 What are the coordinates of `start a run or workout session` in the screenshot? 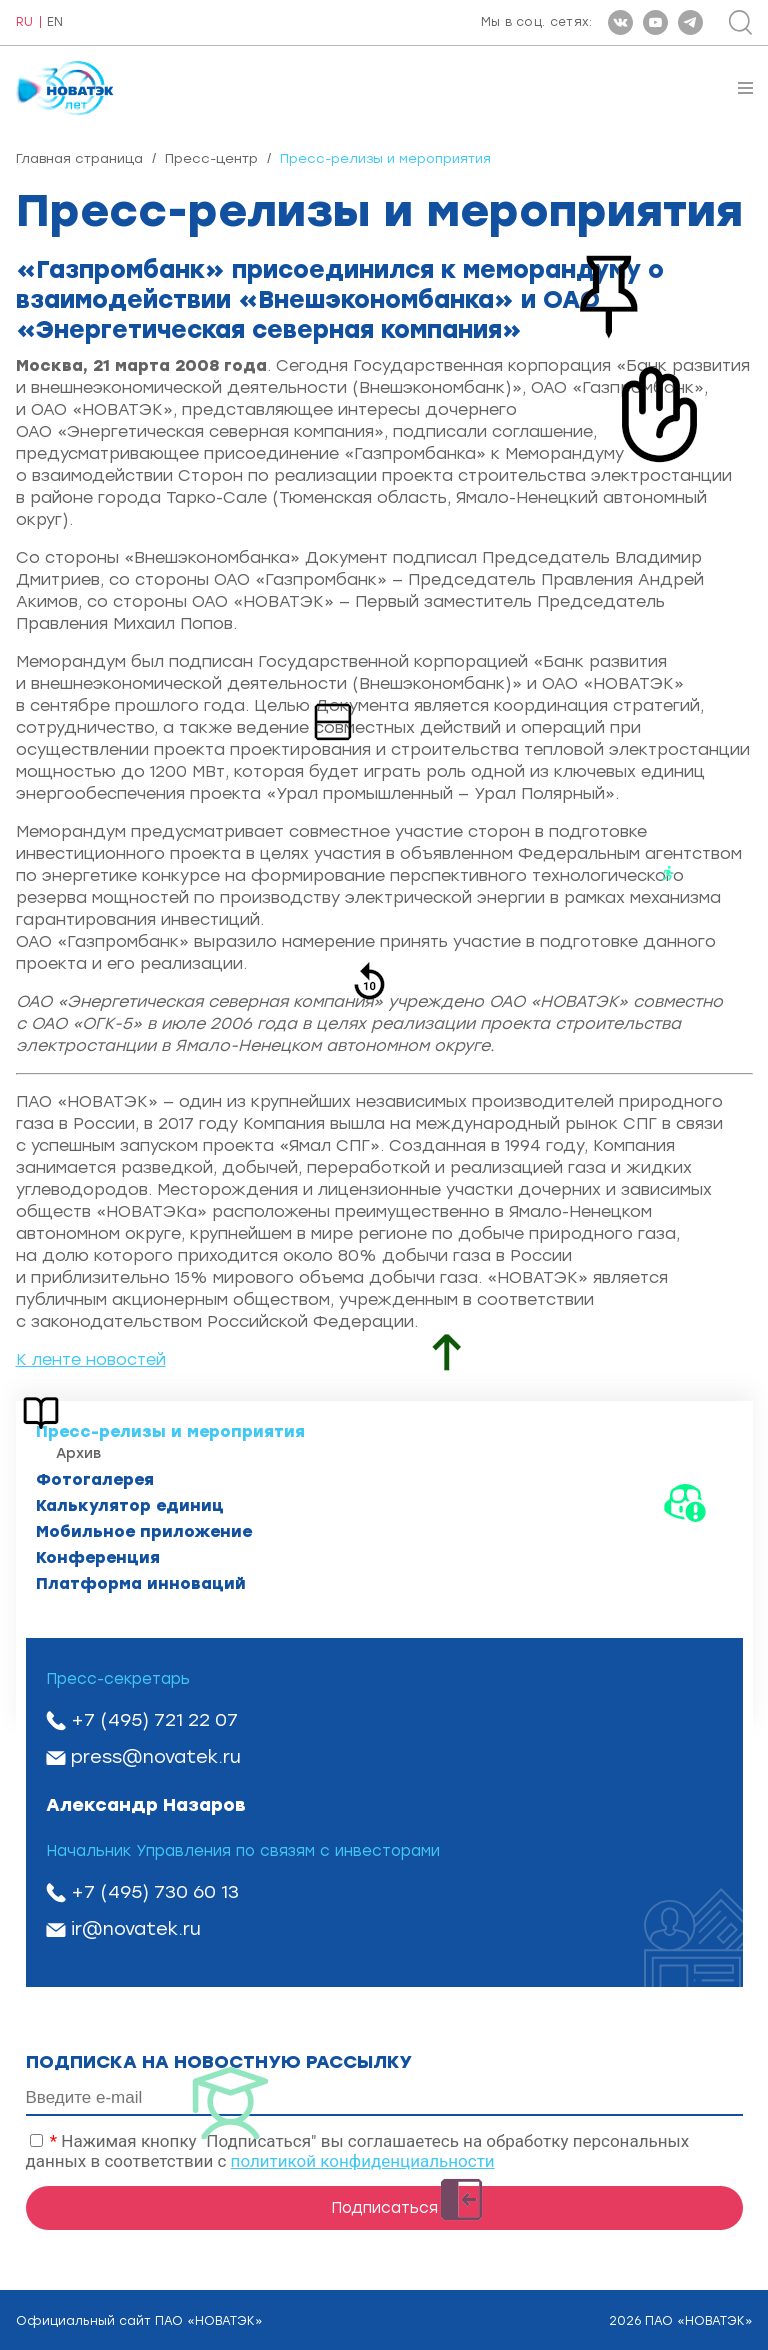 It's located at (668, 873).